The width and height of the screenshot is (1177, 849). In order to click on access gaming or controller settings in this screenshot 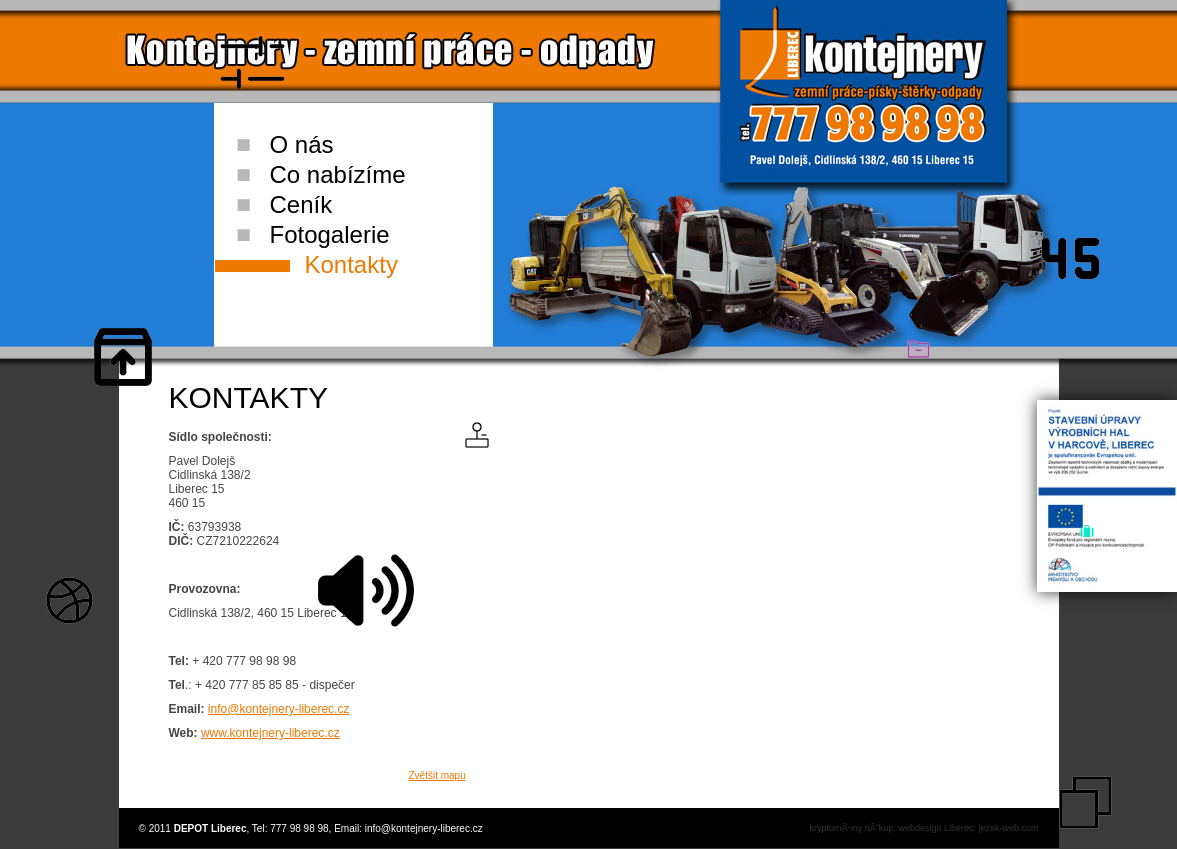, I will do `click(477, 436)`.